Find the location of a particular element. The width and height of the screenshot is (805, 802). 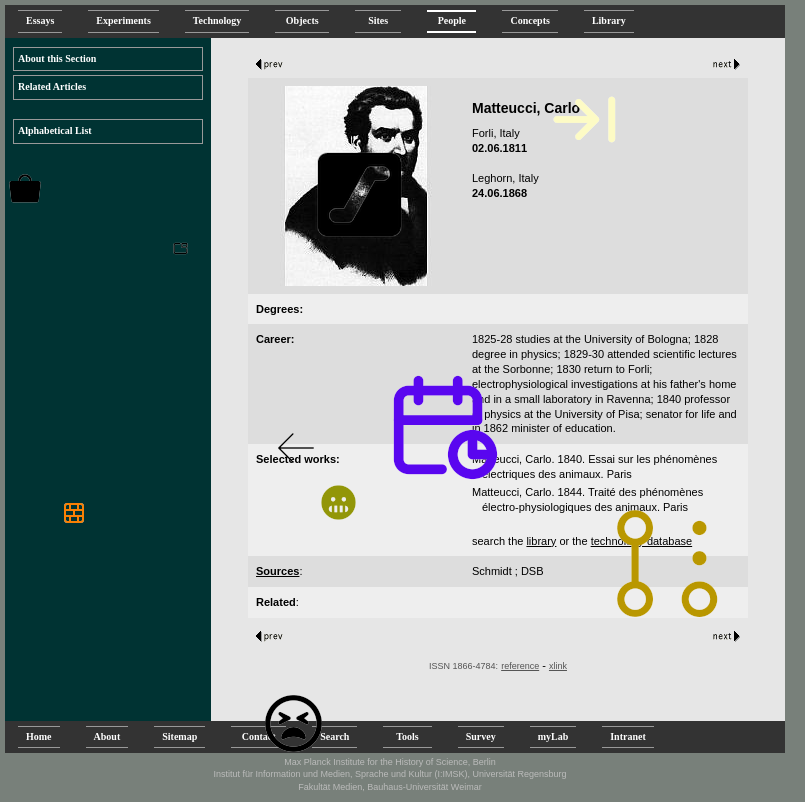

move item to the end of a list is located at coordinates (585, 119).